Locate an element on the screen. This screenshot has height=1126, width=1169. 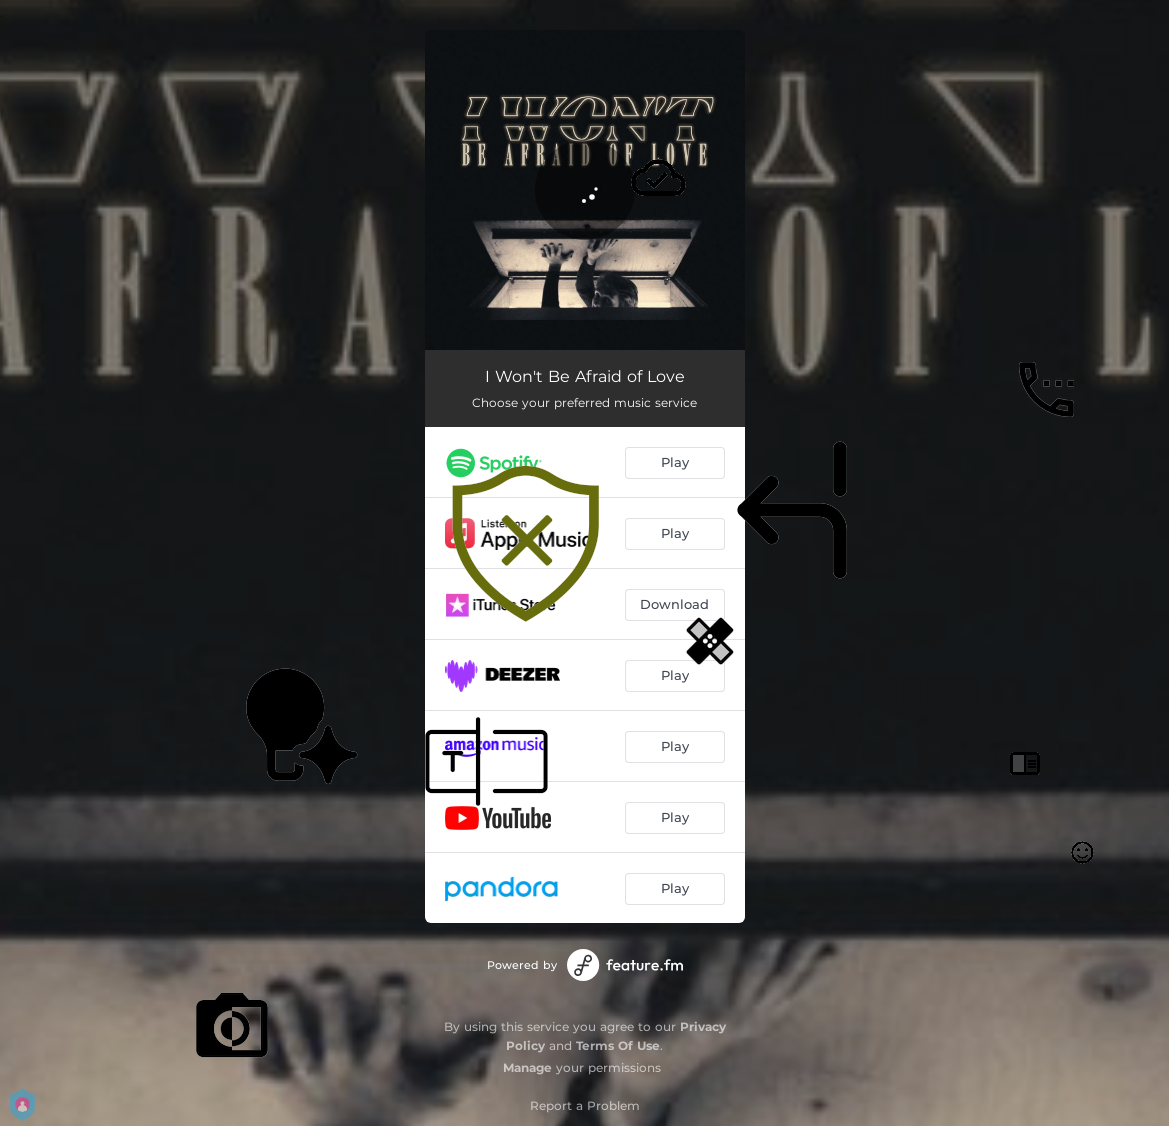
access AI-powered suggestions or insights is located at coordinates (298, 729).